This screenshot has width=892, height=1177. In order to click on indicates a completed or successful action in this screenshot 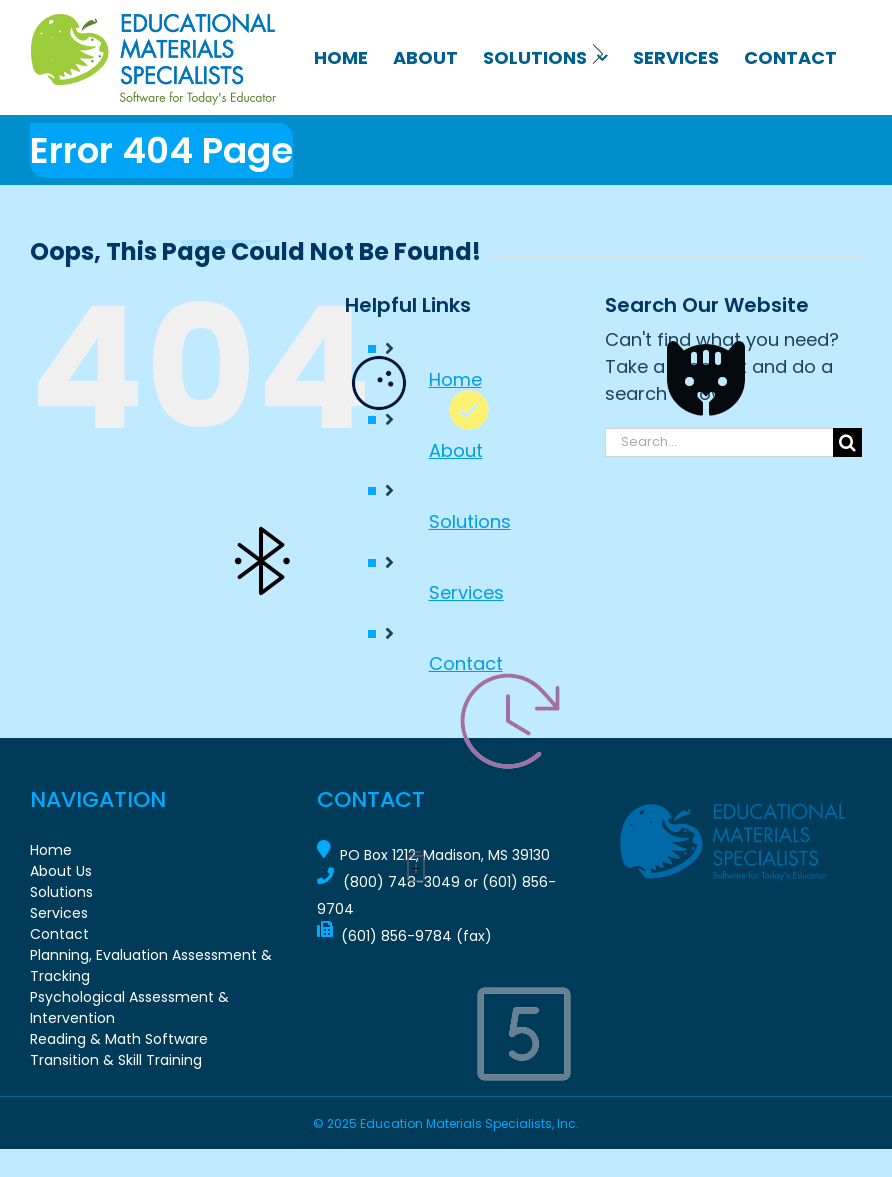, I will do `click(469, 410)`.